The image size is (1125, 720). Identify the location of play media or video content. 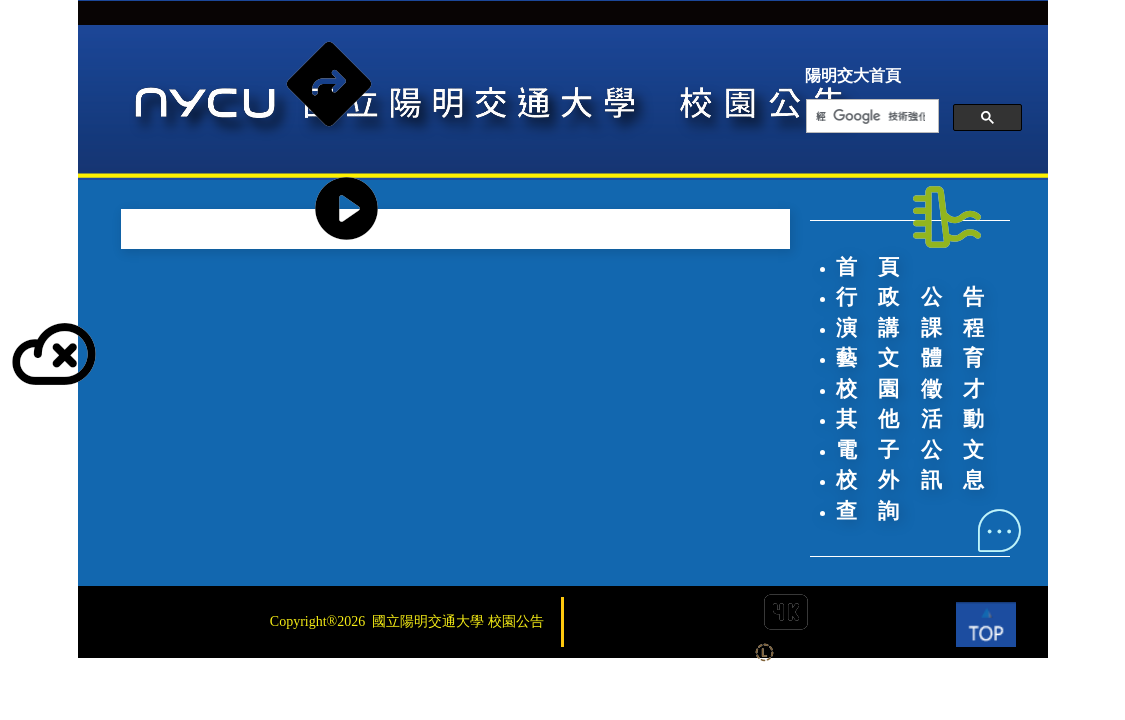
(346, 208).